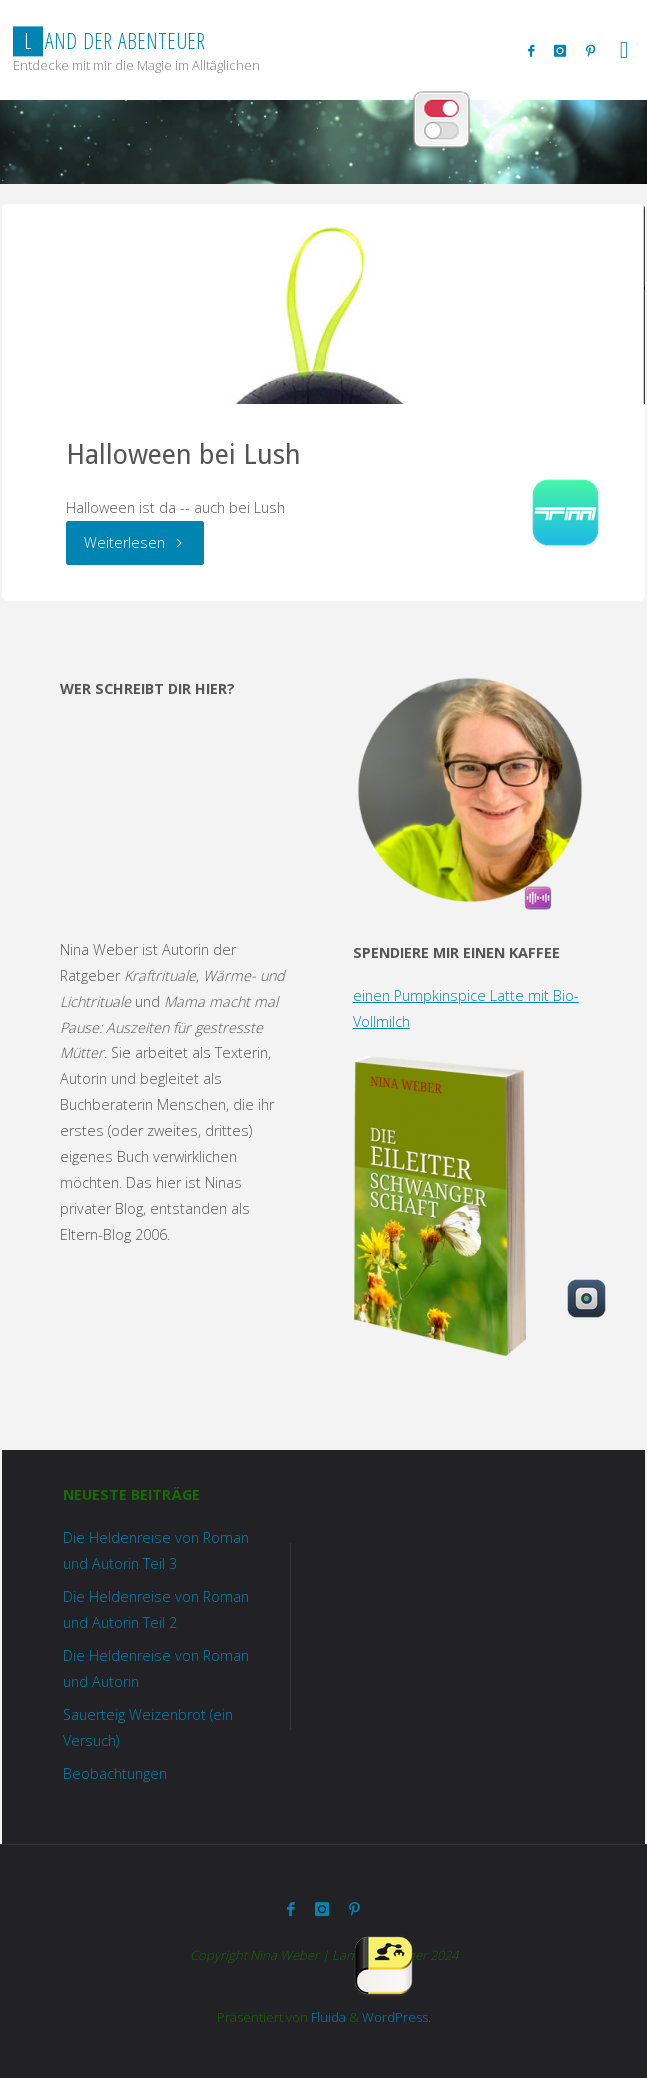 This screenshot has width=647, height=2078. What do you see at coordinates (441, 119) in the screenshot?
I see `open gnome tweaks to customize system settings` at bounding box center [441, 119].